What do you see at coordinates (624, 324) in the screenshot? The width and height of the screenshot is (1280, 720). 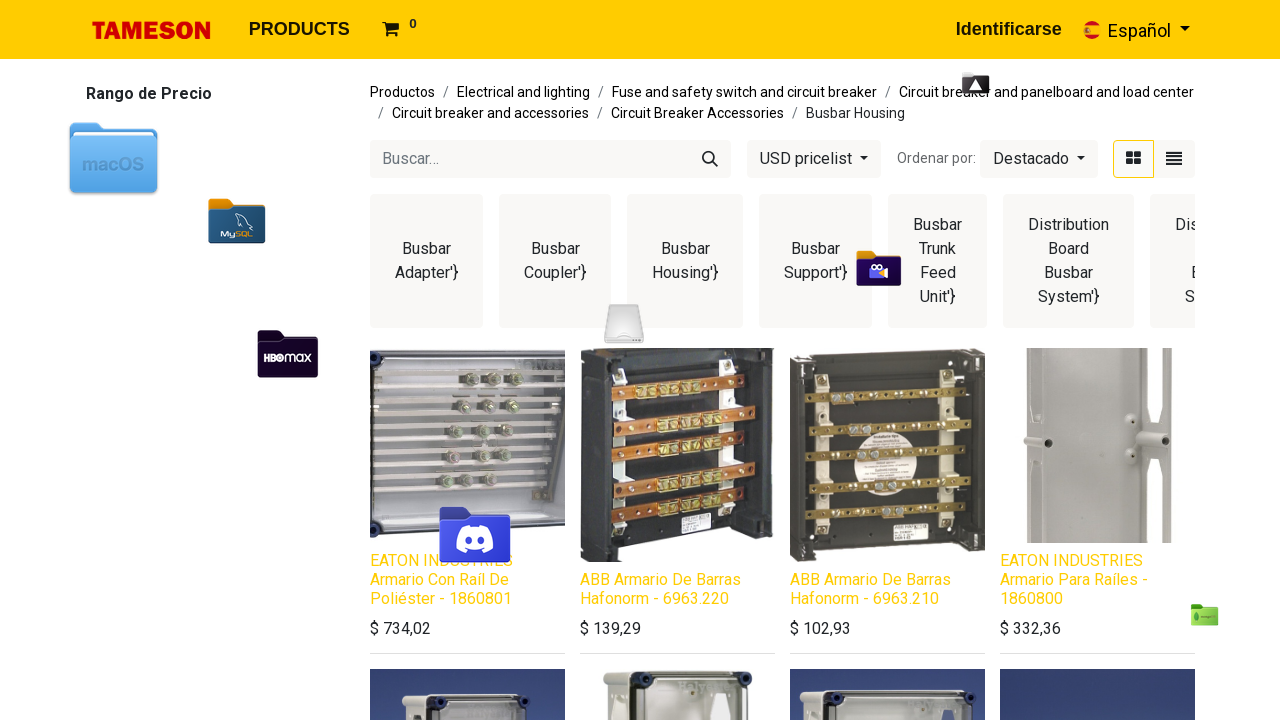 I see `access scanner device settings` at bounding box center [624, 324].